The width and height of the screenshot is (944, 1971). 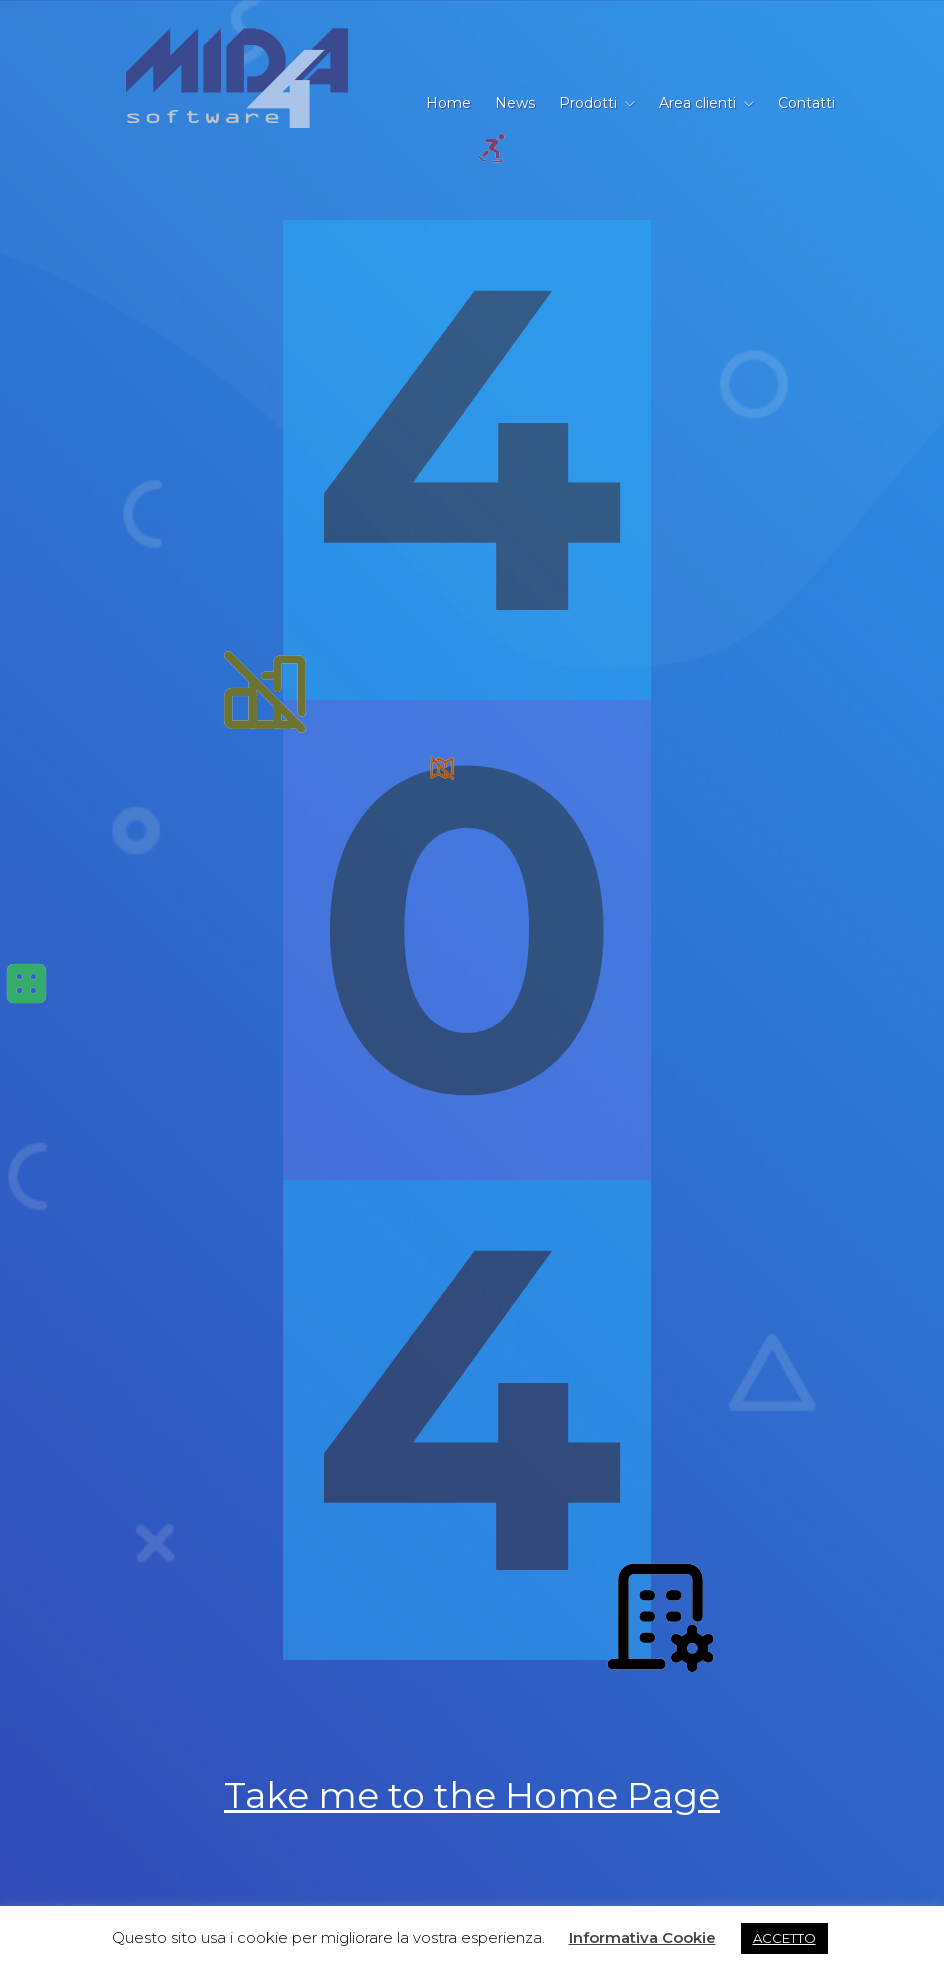 What do you see at coordinates (26, 983) in the screenshot?
I see `randomize or shuffle content` at bounding box center [26, 983].